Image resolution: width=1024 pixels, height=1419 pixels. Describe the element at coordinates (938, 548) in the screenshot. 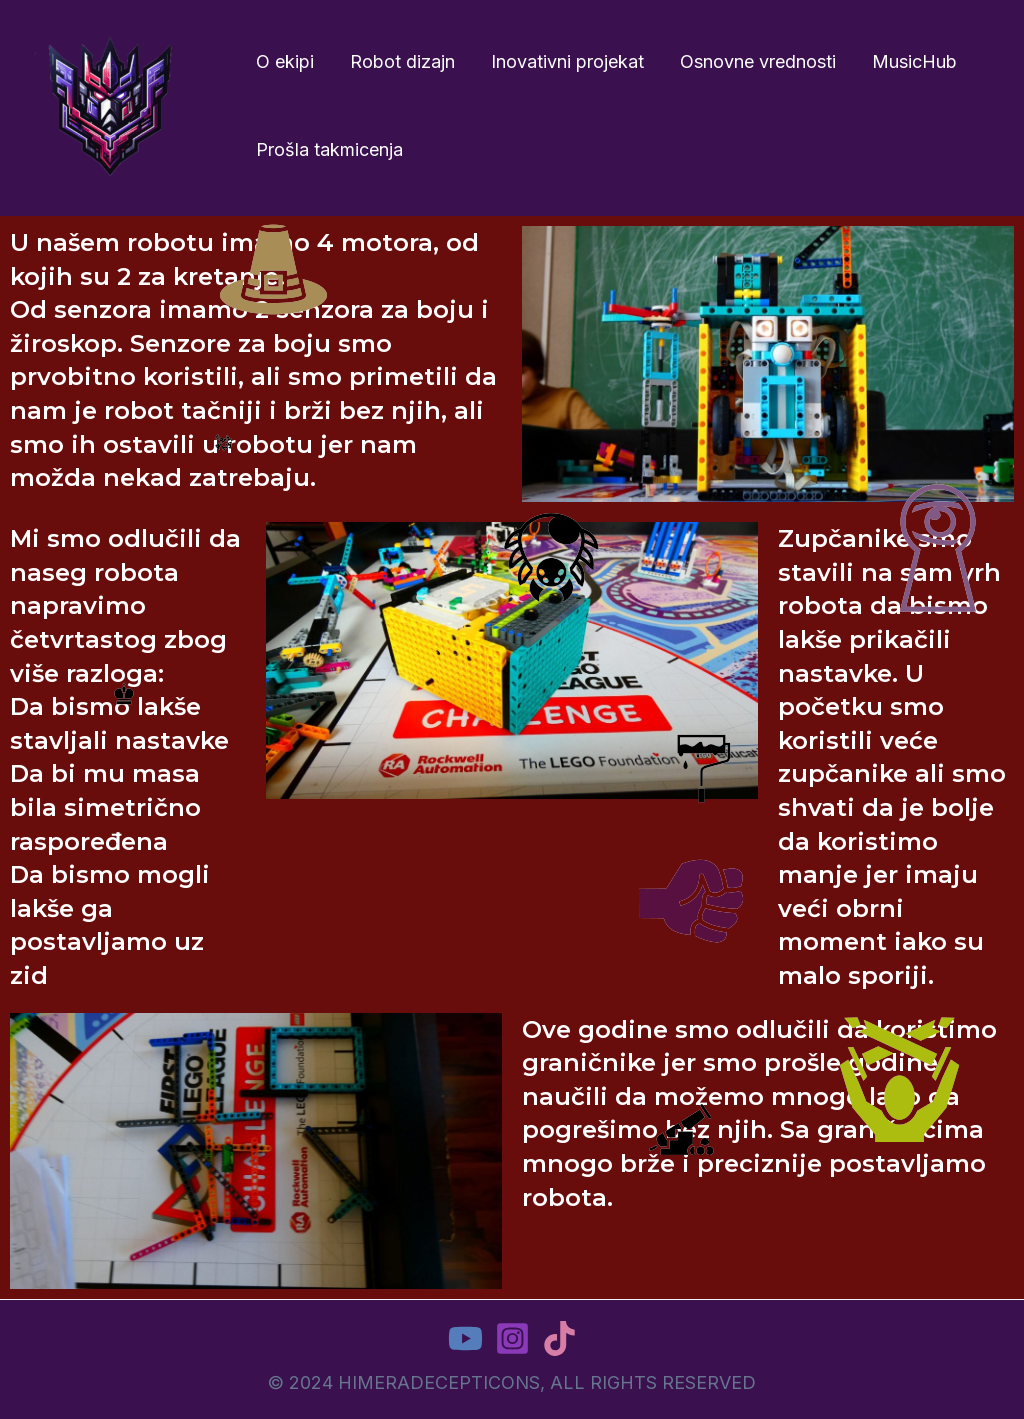

I see `indicates someone may be watching or monitoring activity` at that location.